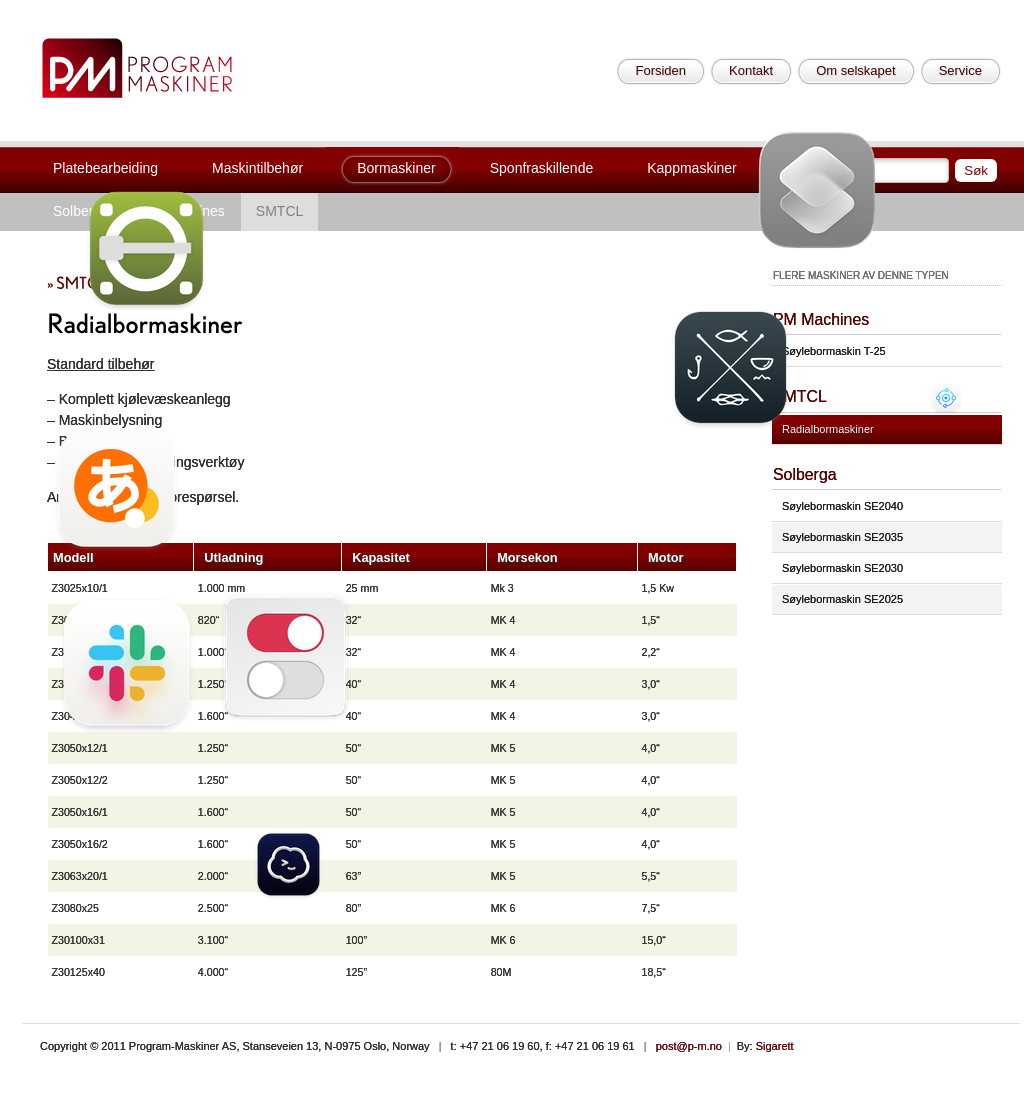 This screenshot has height=1117, width=1024. Describe the element at coordinates (730, 367) in the screenshot. I see `launch fishing planet game` at that location.